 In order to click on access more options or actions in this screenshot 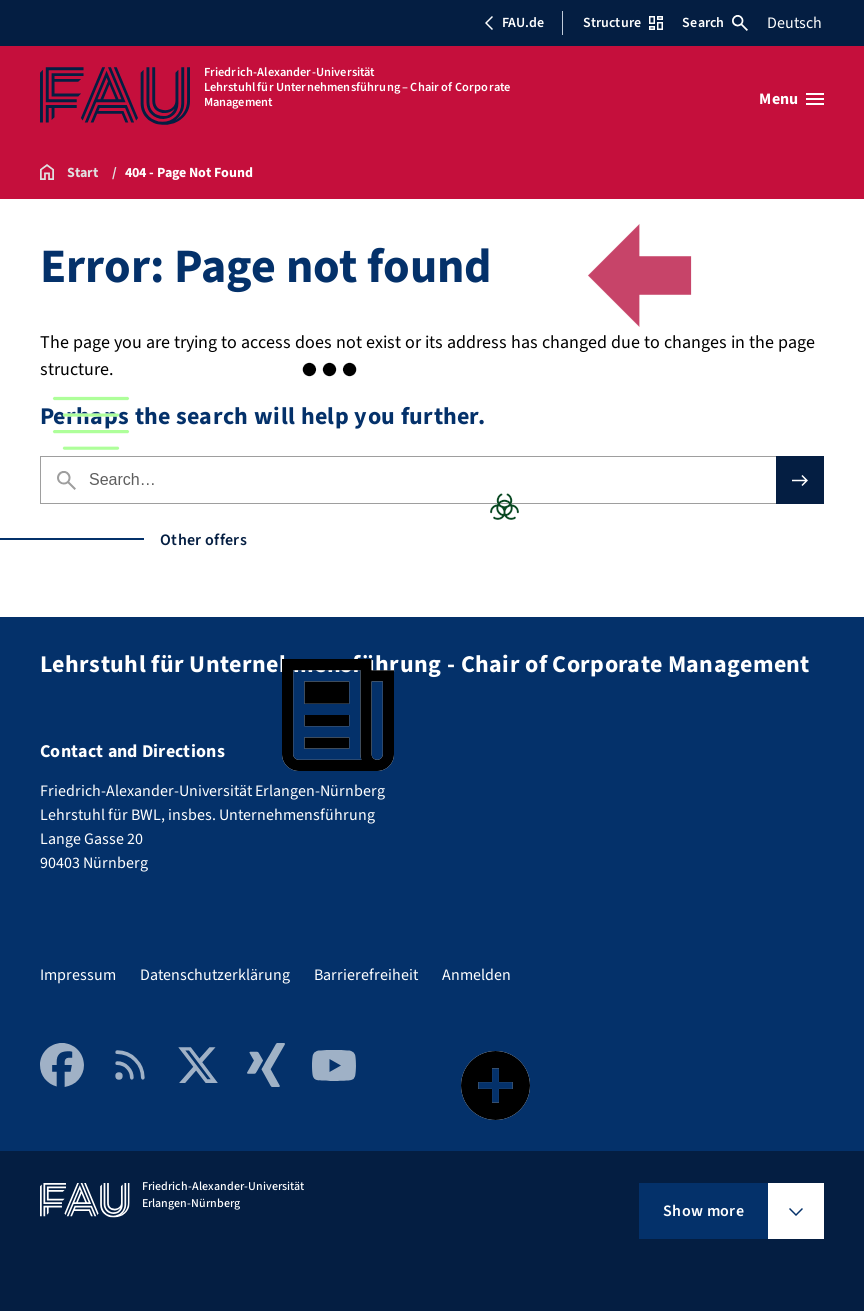, I will do `click(329, 369)`.